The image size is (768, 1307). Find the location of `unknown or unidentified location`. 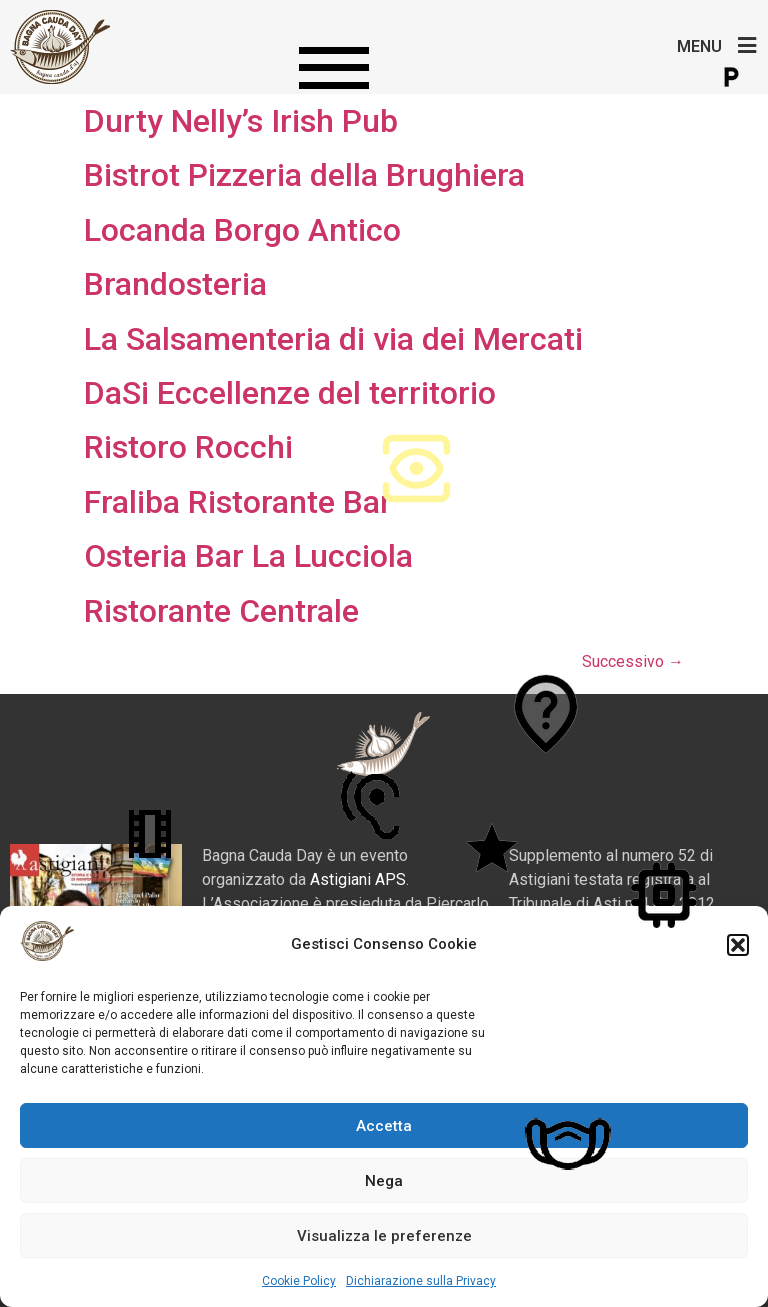

unknown or unidentified location is located at coordinates (546, 714).